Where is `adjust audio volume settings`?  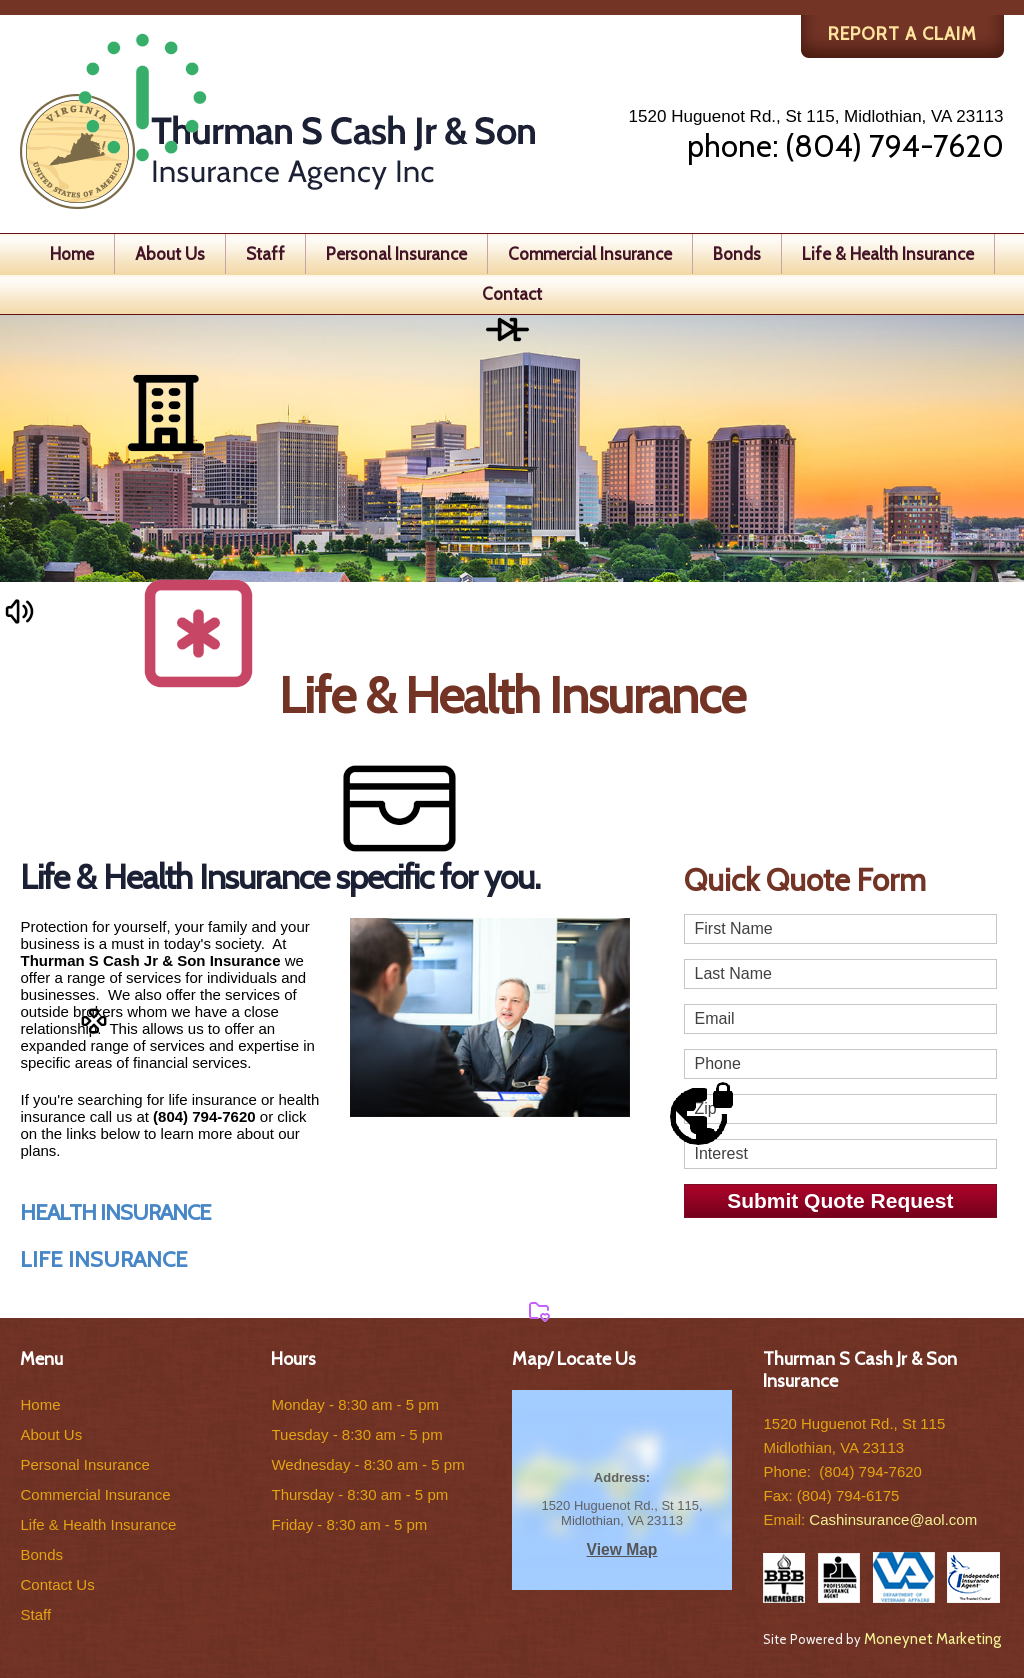 adjust audio volume settings is located at coordinates (19, 611).